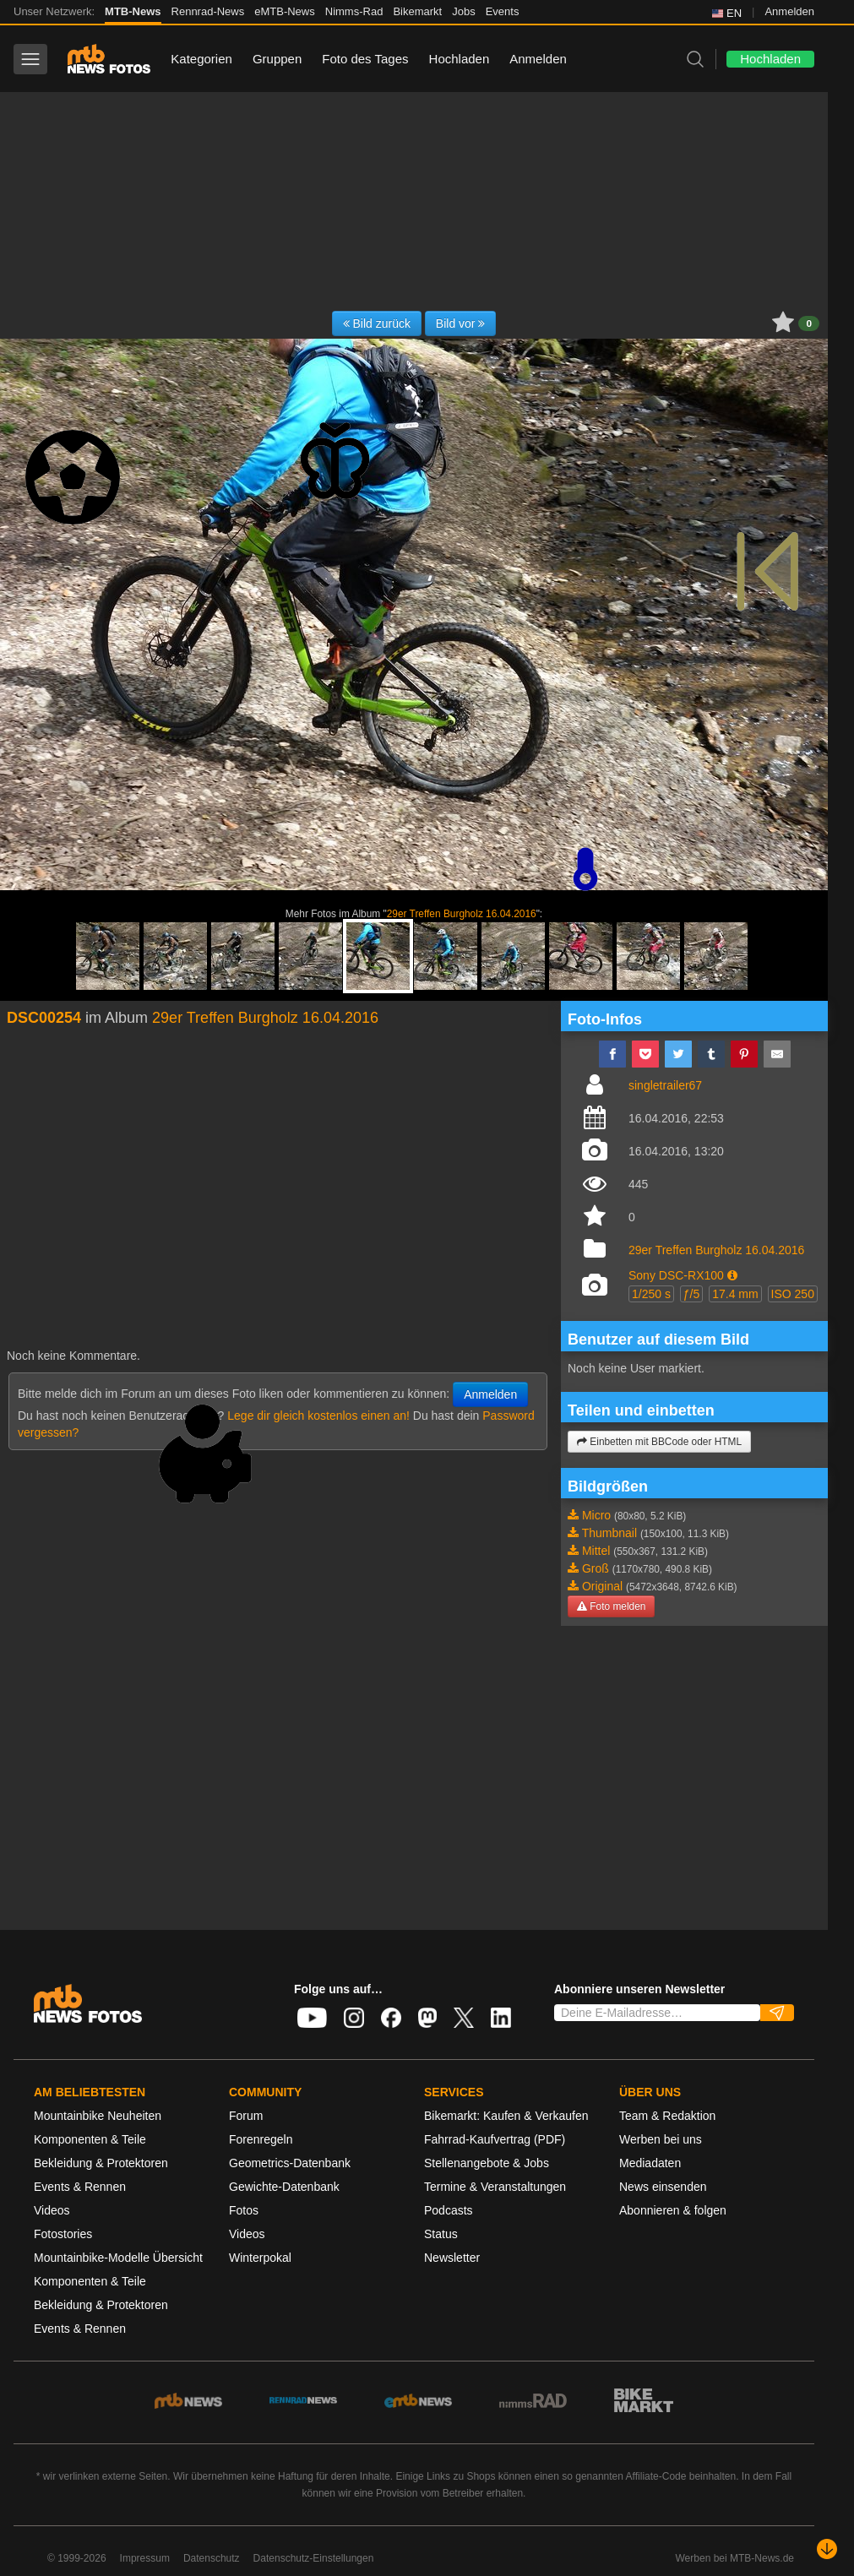 This screenshot has height=2576, width=854. I want to click on indicates lowest temperature setting or reading, so click(585, 869).